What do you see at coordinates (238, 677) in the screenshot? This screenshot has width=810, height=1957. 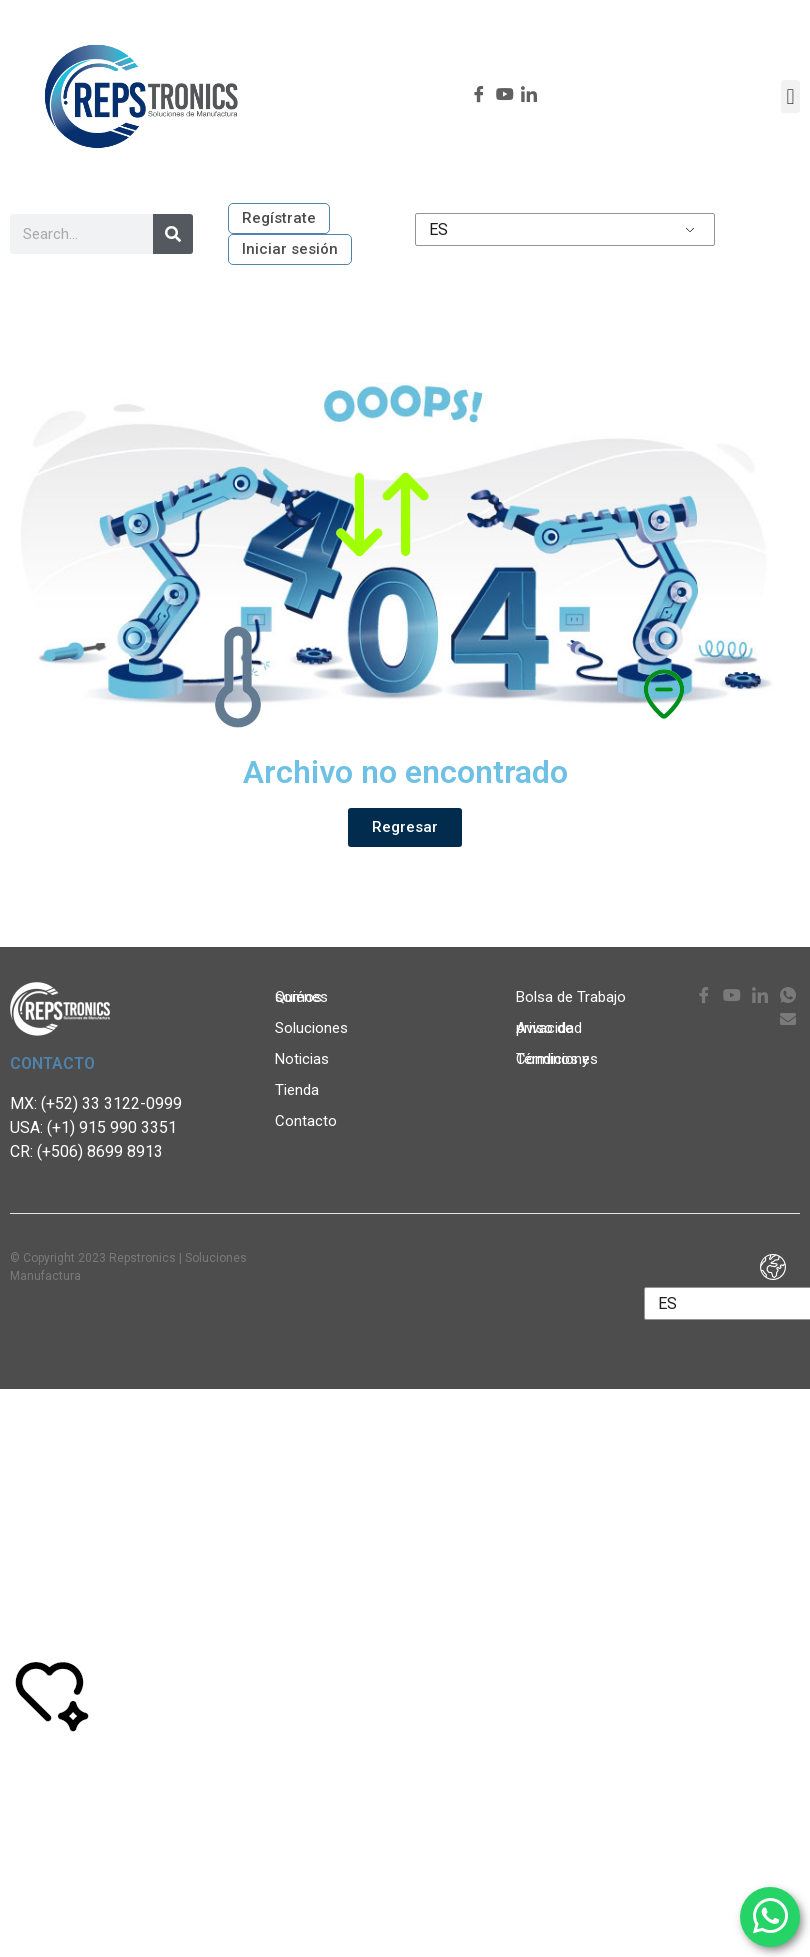 I see `view current temperature reading` at bounding box center [238, 677].